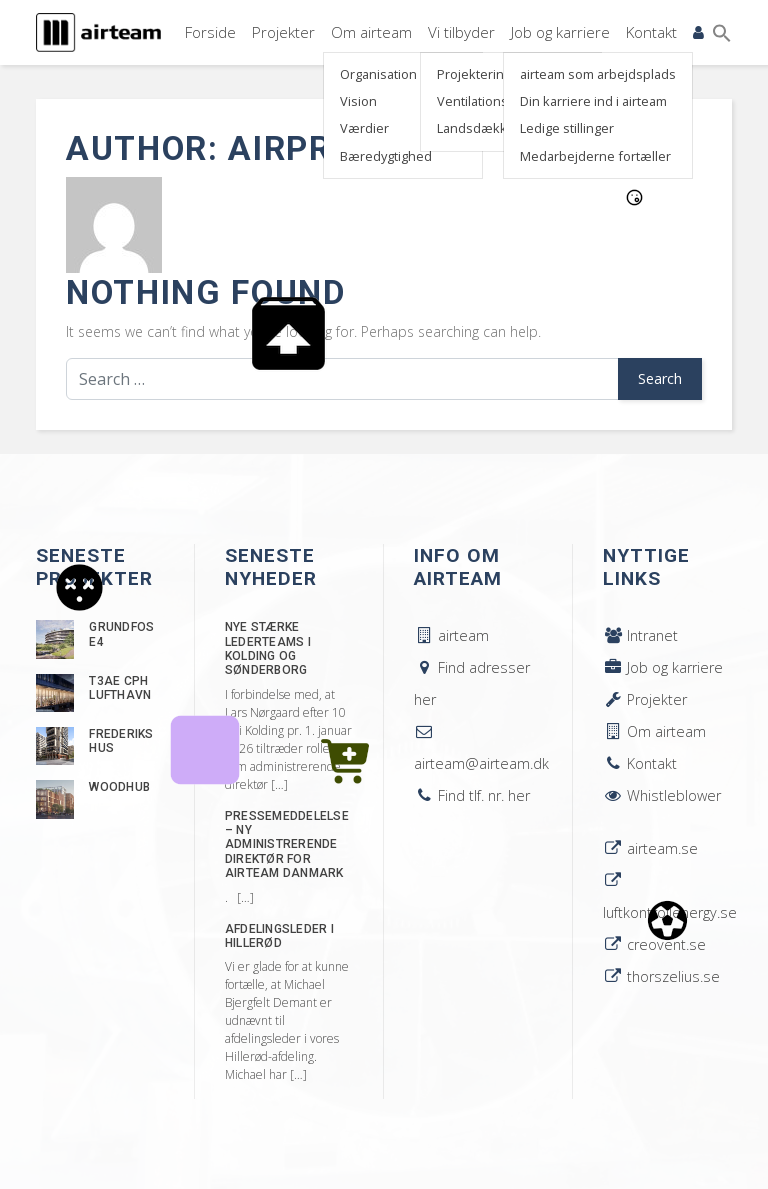 This screenshot has width=768, height=1189. What do you see at coordinates (288, 333) in the screenshot?
I see `restore item from archive` at bounding box center [288, 333].